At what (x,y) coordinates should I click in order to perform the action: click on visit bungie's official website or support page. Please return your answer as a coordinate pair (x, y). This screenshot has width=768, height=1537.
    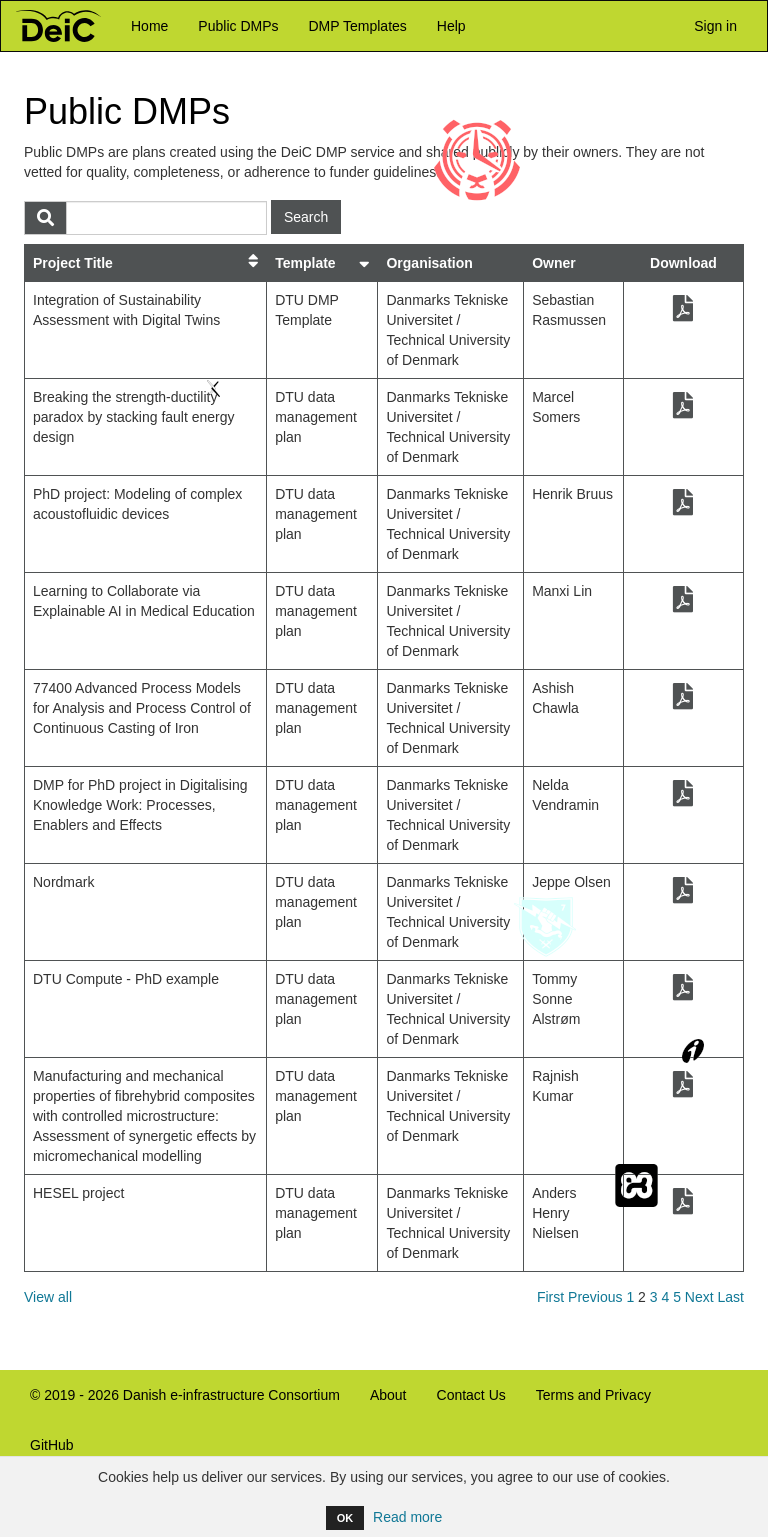
    Looking at the image, I should click on (545, 927).